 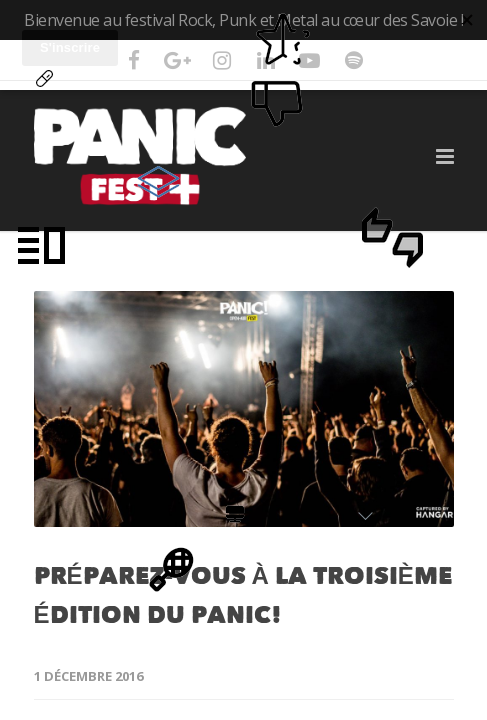 What do you see at coordinates (171, 570) in the screenshot?
I see `access tennis or racquet sports features` at bounding box center [171, 570].